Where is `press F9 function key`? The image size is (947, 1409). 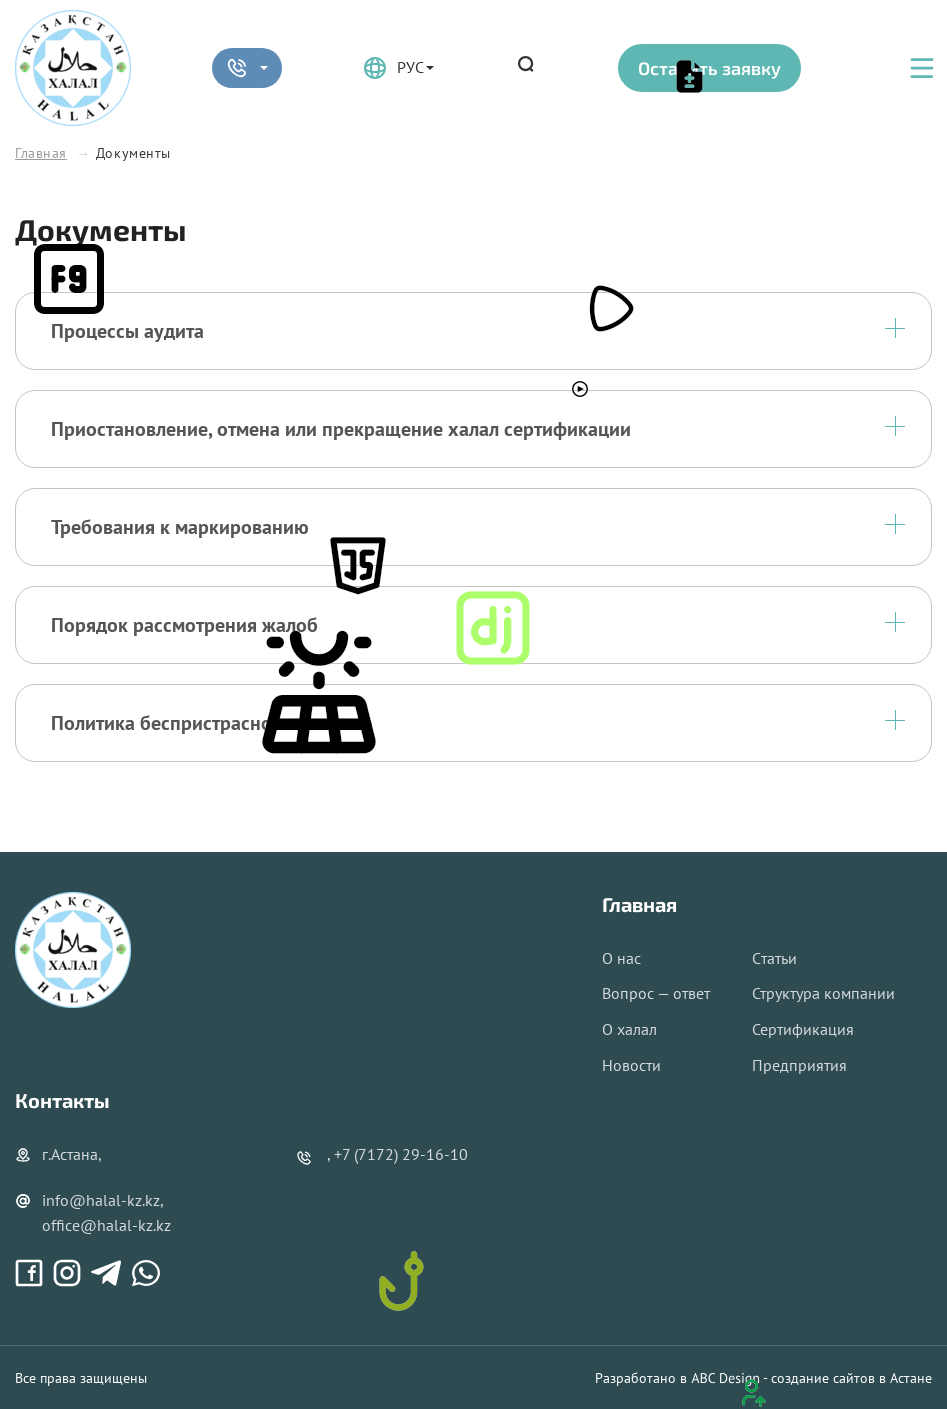 press F9 function key is located at coordinates (69, 279).